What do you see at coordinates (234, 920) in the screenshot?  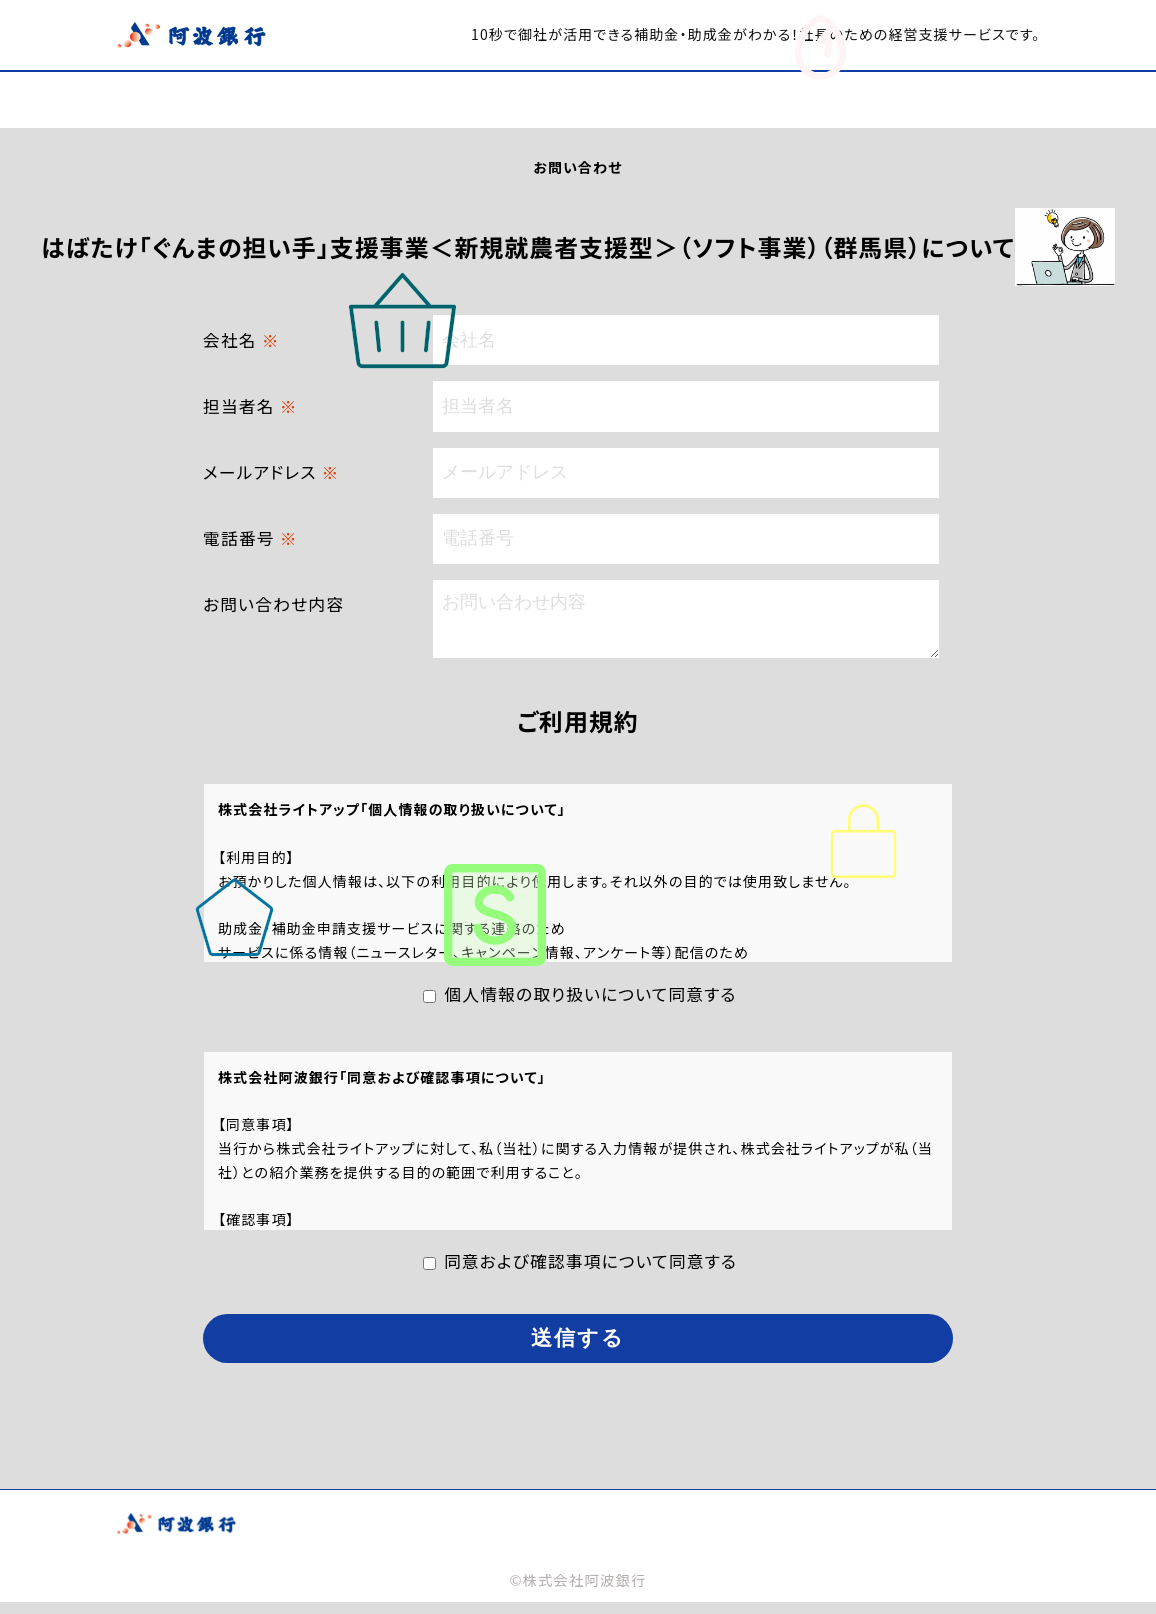 I see `a pentagon shape indicator` at bounding box center [234, 920].